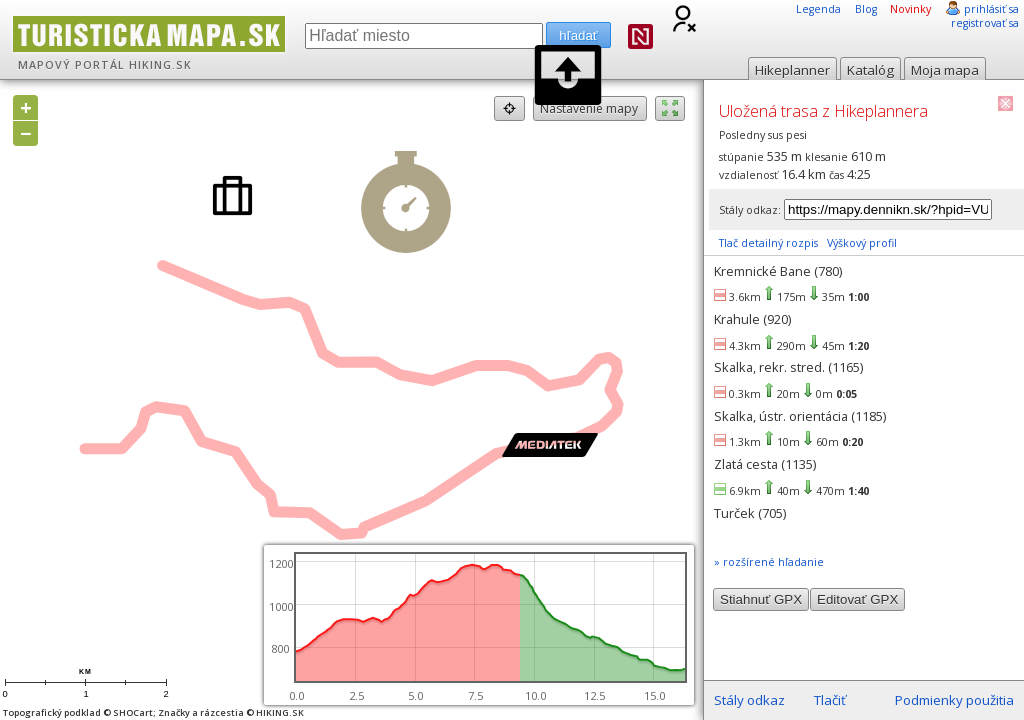 The image size is (1024, 720). What do you see at coordinates (406, 202) in the screenshot?
I see `Fastly CDN service logo` at bounding box center [406, 202].